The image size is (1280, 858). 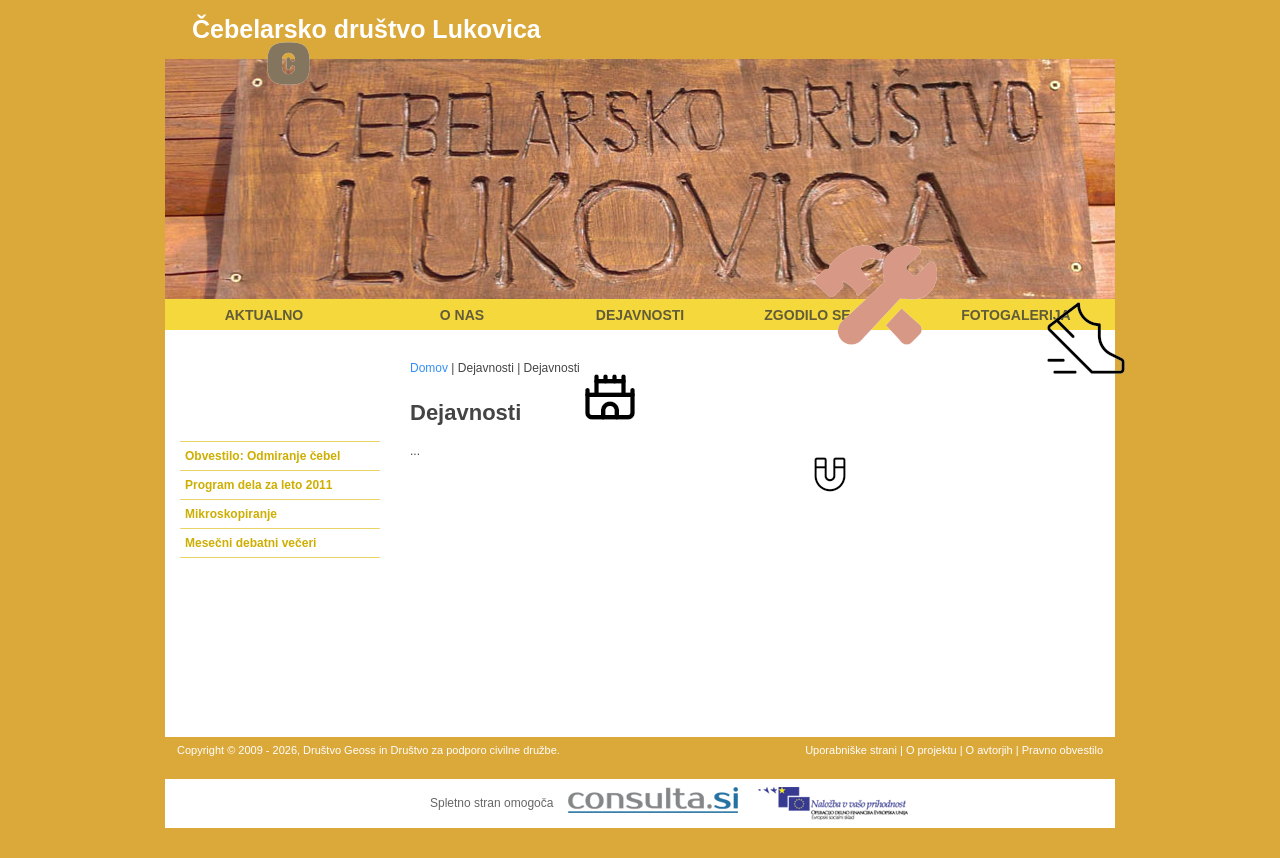 I want to click on activate magnetic snap or alignment tool, so click(x=830, y=473).